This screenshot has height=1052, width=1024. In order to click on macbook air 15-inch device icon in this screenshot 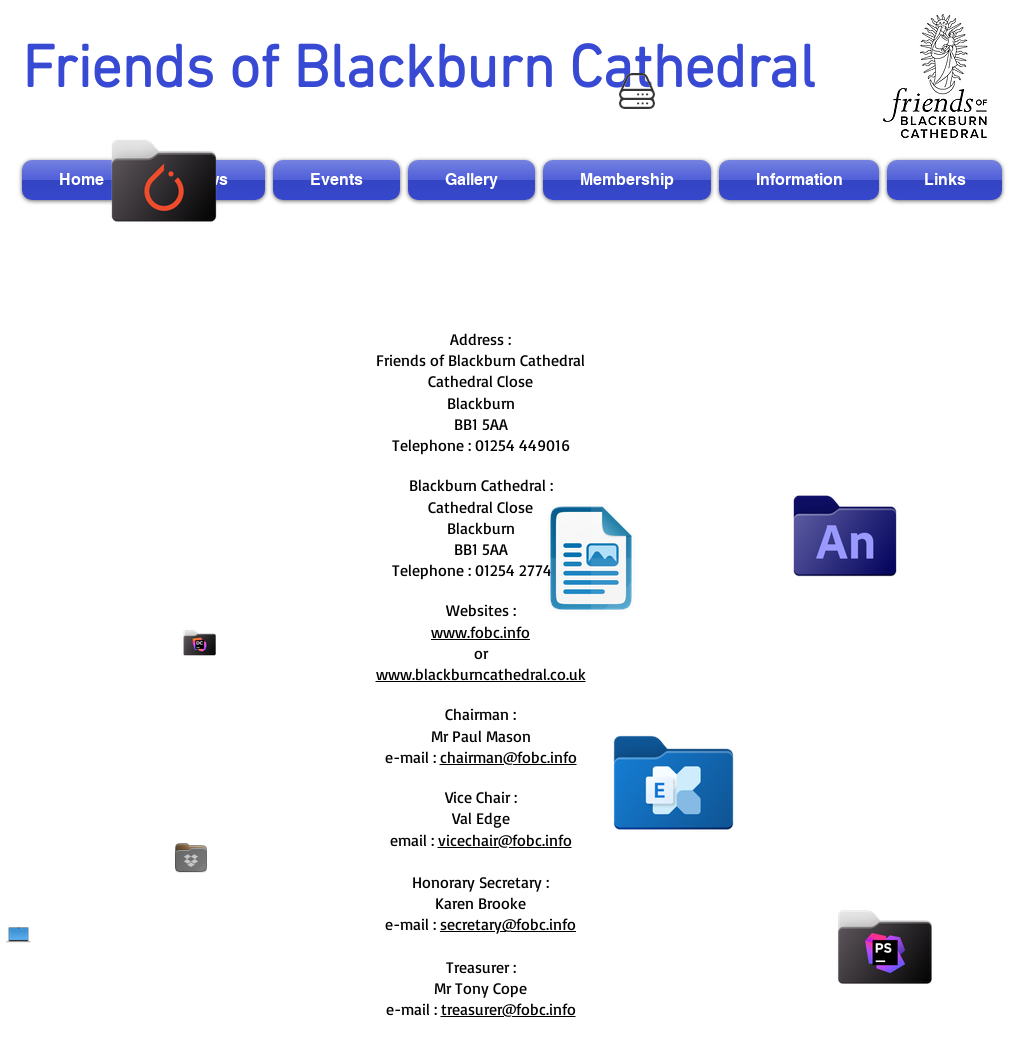, I will do `click(18, 933)`.